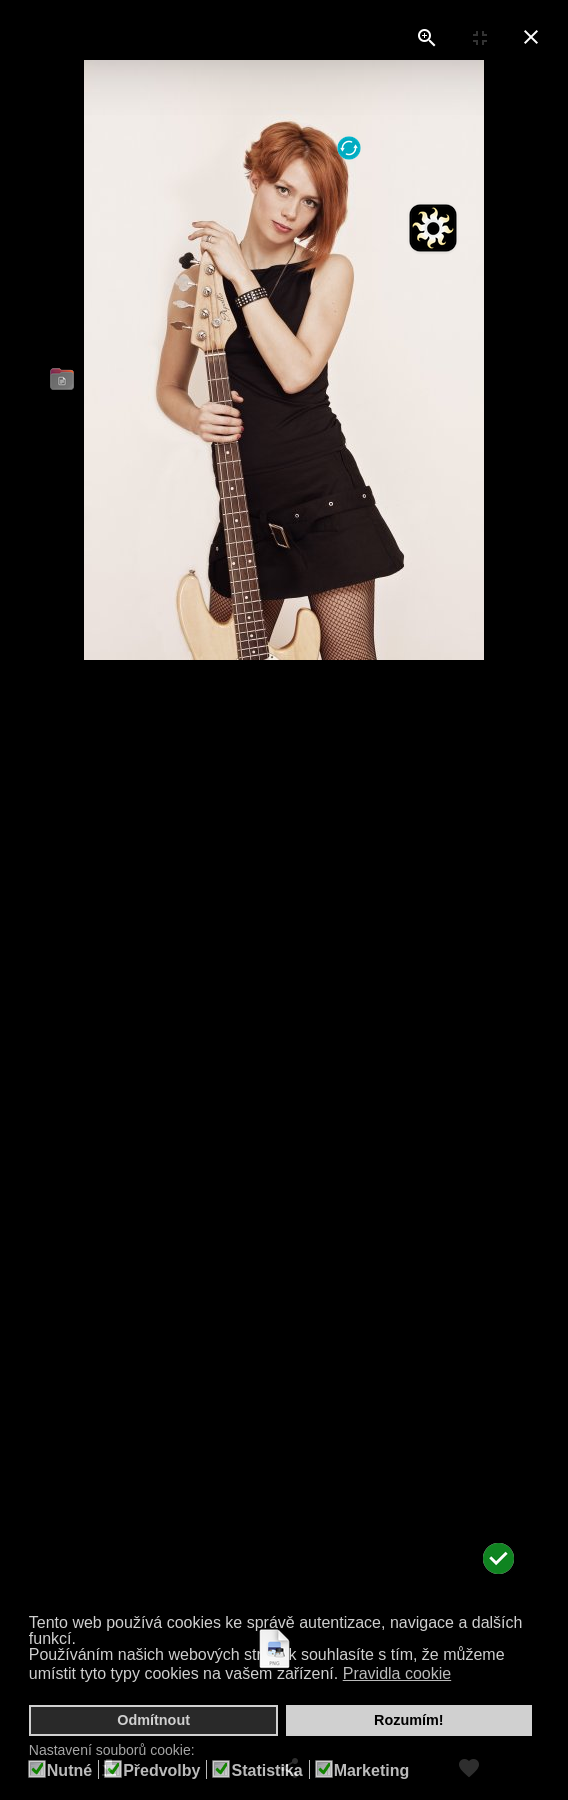  Describe the element at coordinates (62, 379) in the screenshot. I see `open your documents folder` at that location.